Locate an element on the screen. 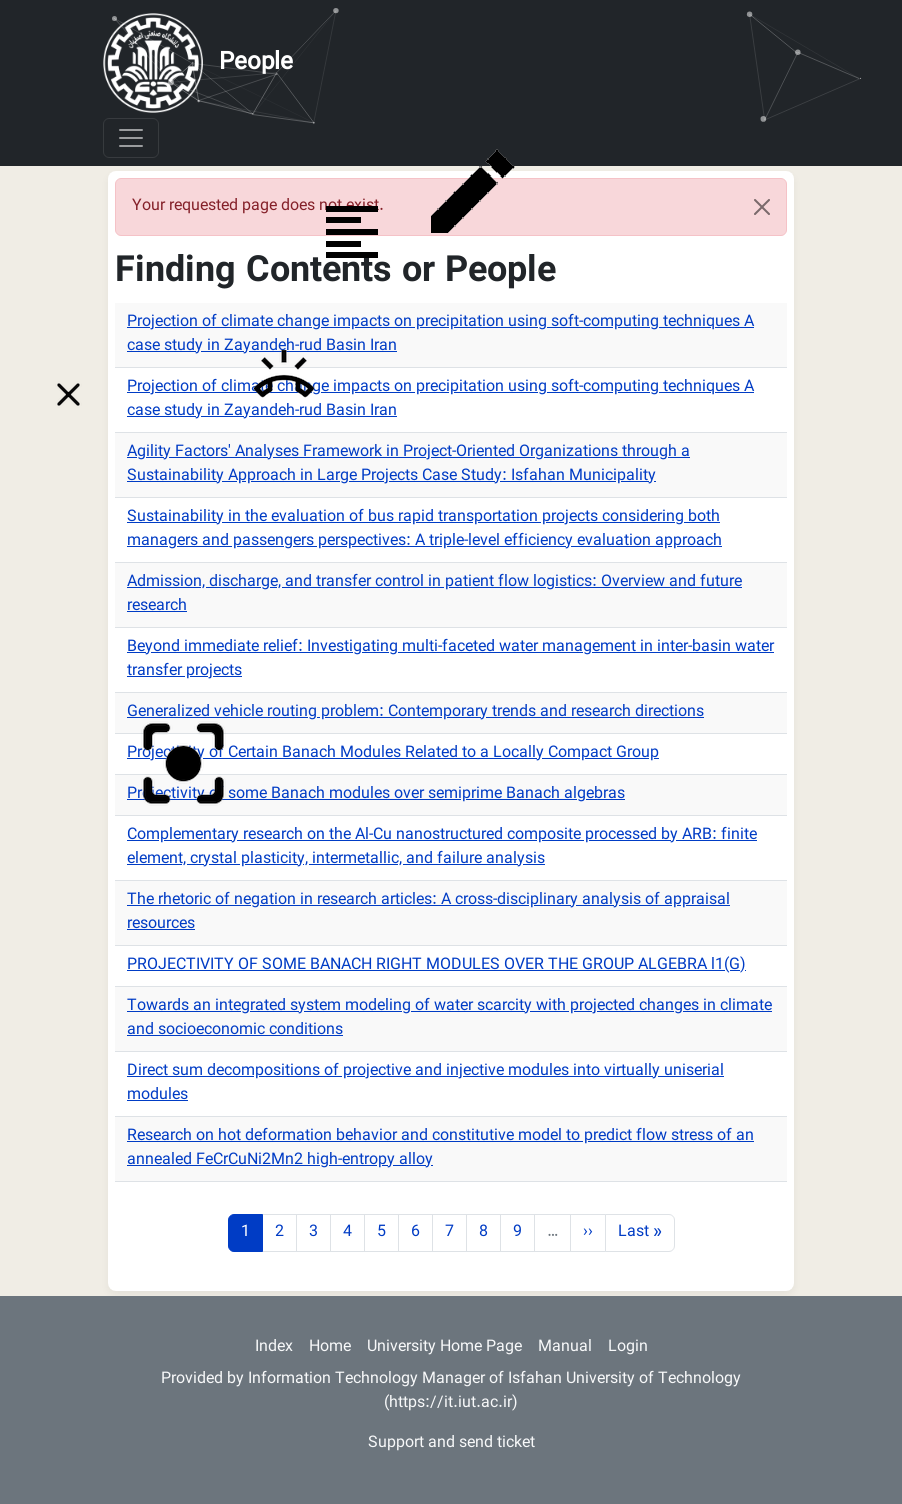  center focus point for camera or image capture is located at coordinates (183, 763).